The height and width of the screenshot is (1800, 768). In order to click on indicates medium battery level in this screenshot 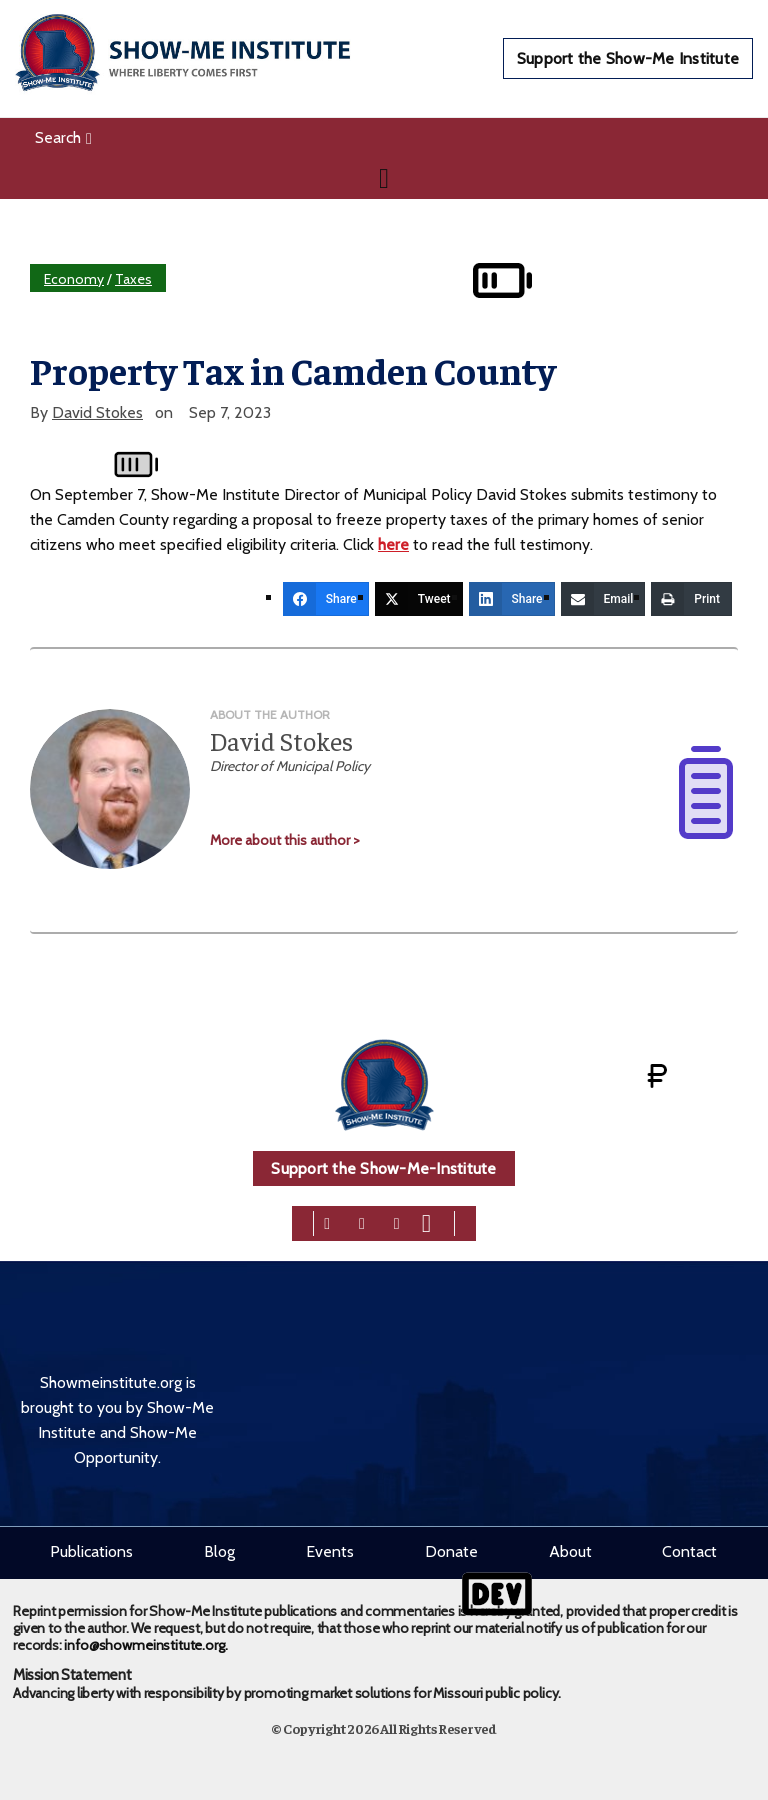, I will do `click(502, 280)`.